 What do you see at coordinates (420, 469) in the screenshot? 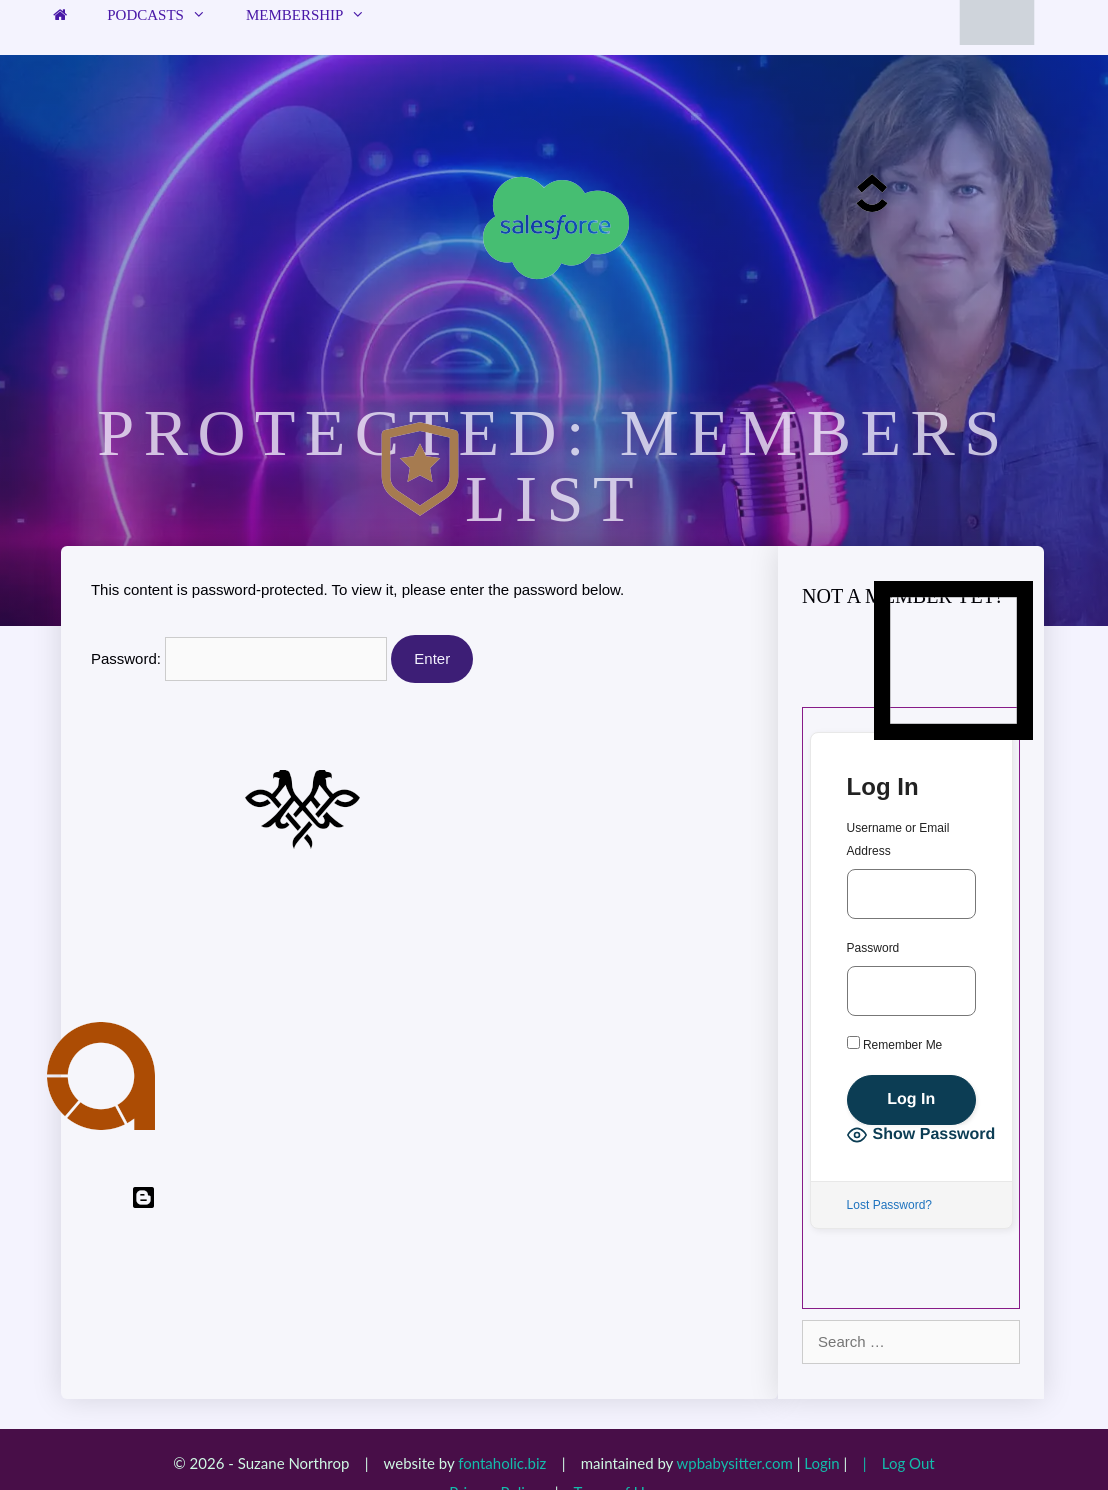
I see `indicates premium or verified security status` at bounding box center [420, 469].